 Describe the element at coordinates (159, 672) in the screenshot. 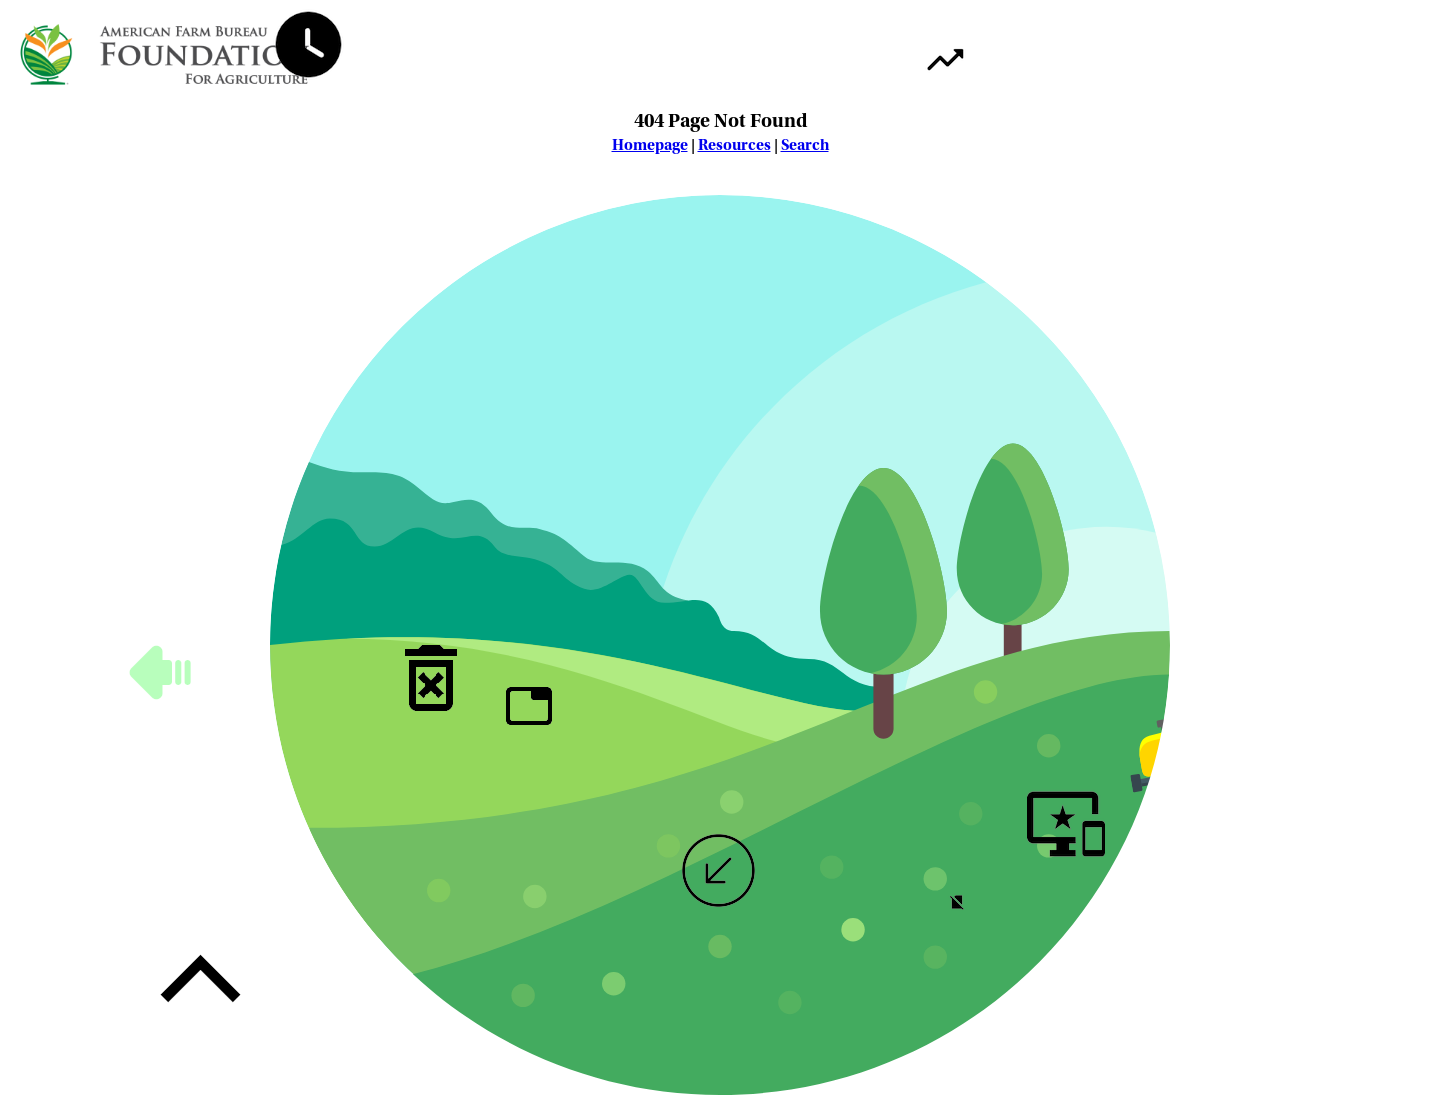

I see `go back to previous section` at that location.